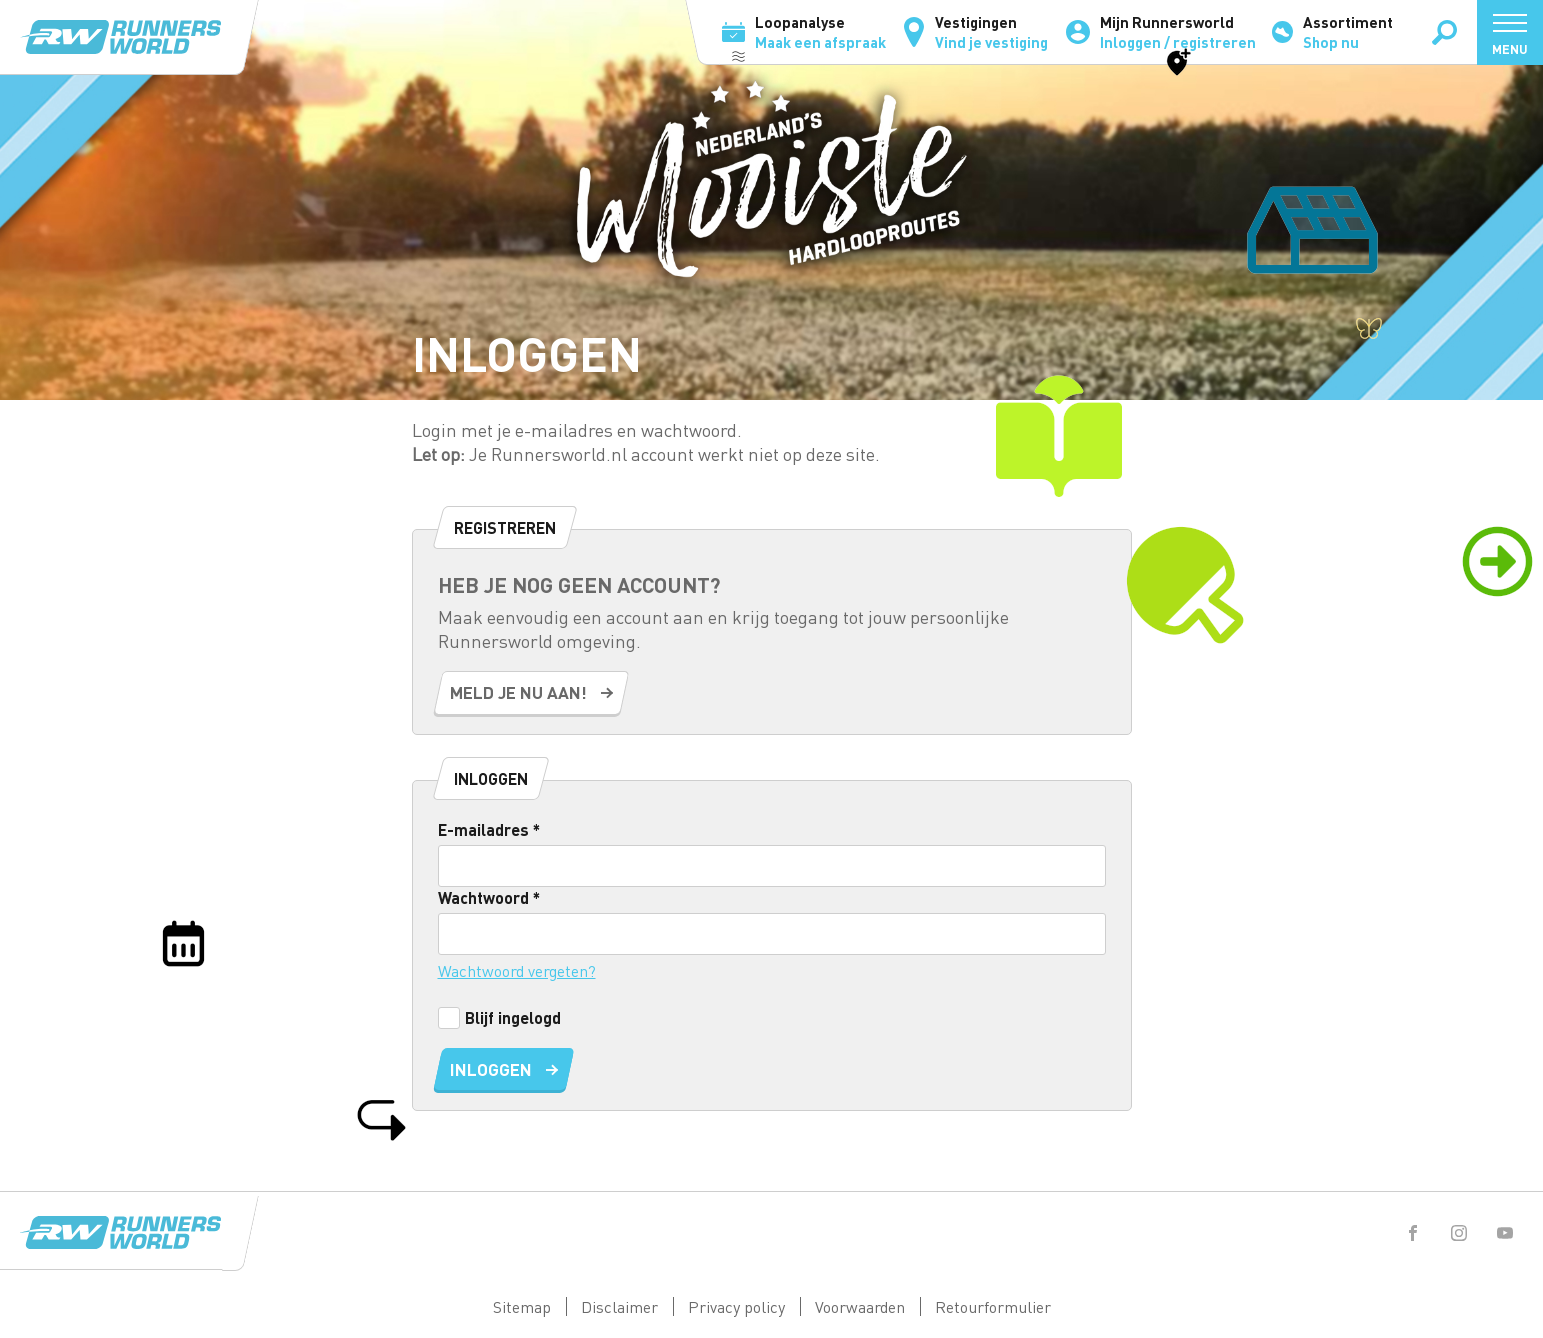 The height and width of the screenshot is (1338, 1543). I want to click on view monthly calendar, so click(183, 943).